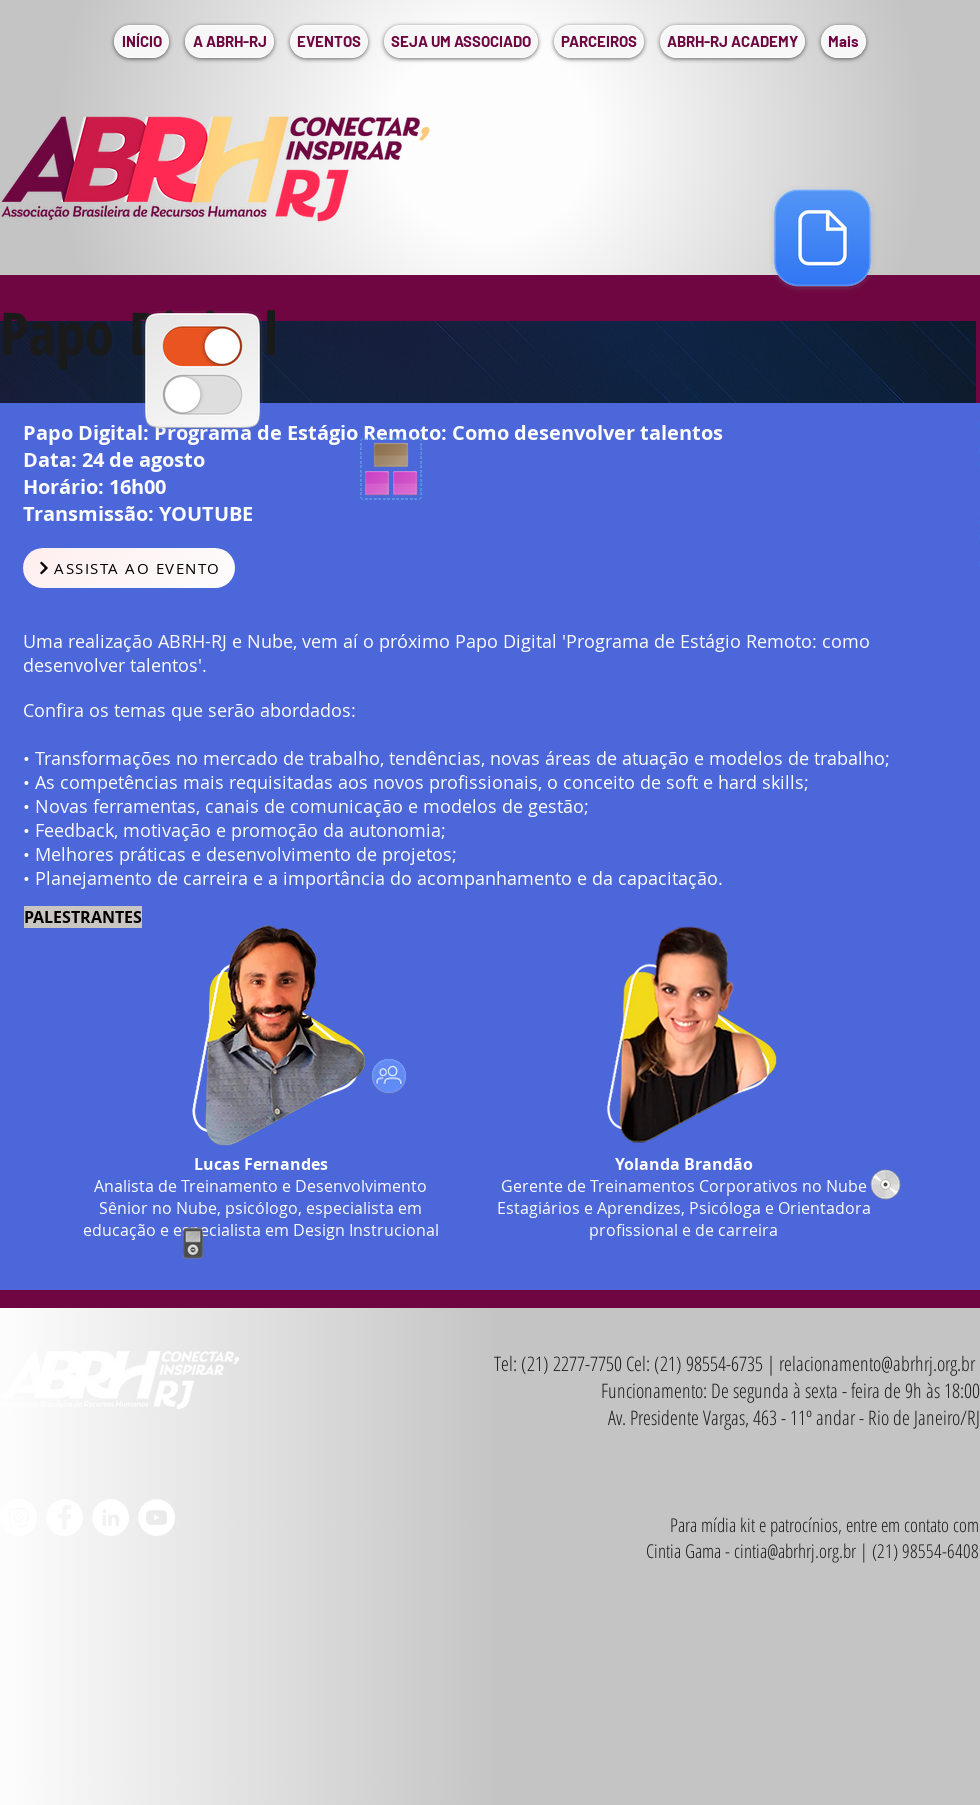 The width and height of the screenshot is (980, 1805). What do you see at coordinates (202, 370) in the screenshot?
I see `open gnome tweaks to customize desktop settings` at bounding box center [202, 370].